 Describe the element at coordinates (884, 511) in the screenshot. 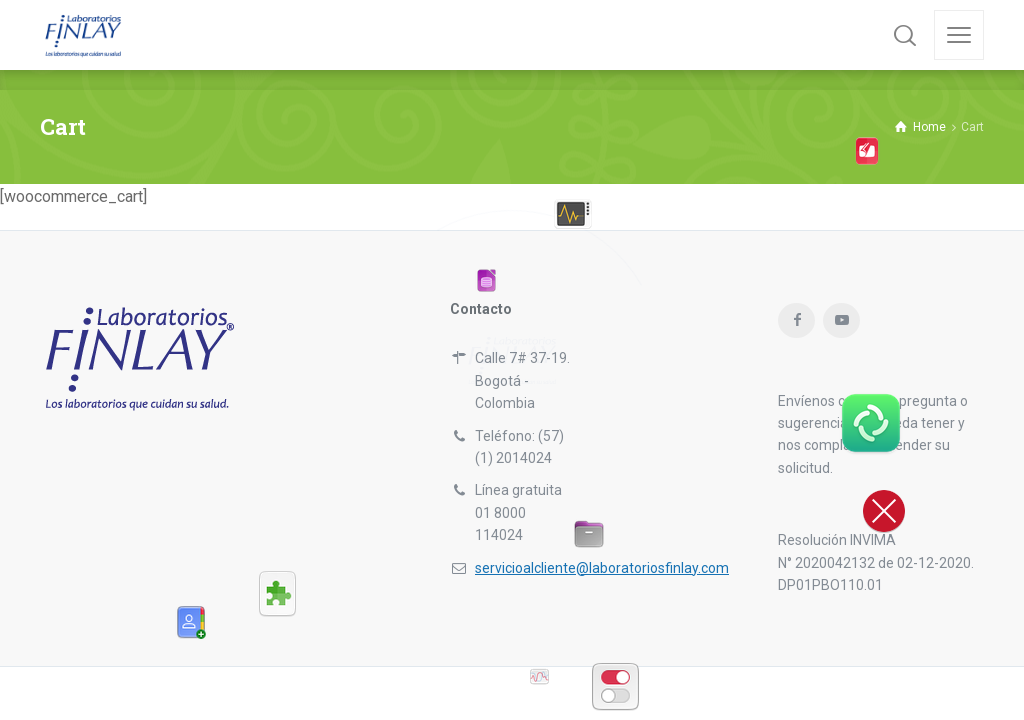

I see `indicates a sync error with a shared file or folder` at that location.